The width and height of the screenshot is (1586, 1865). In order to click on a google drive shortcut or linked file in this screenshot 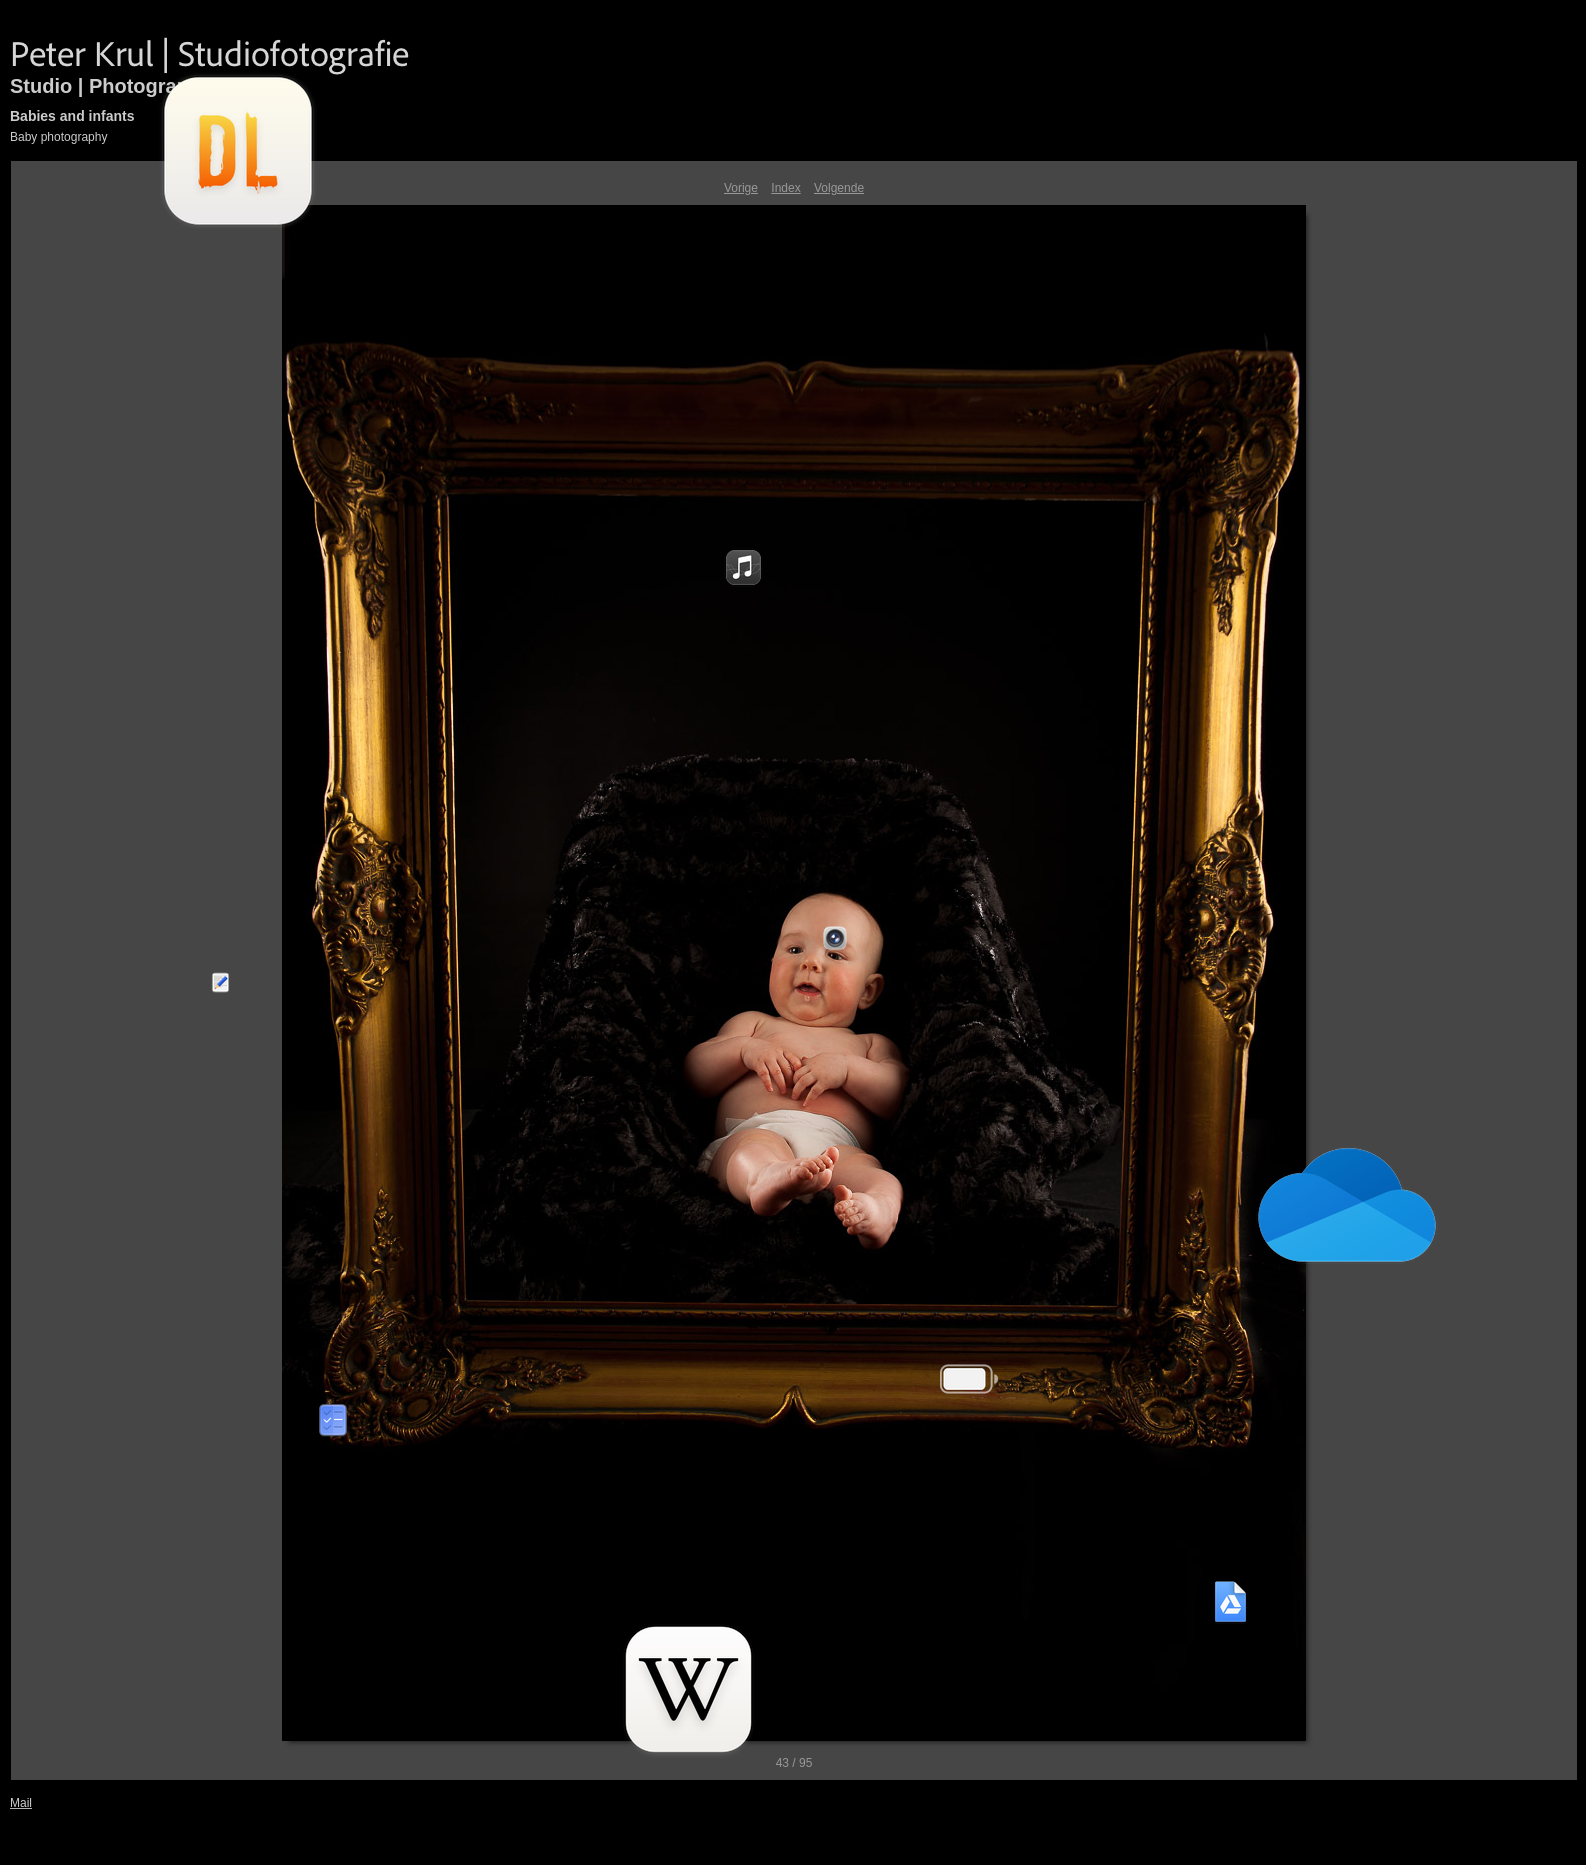, I will do `click(1230, 1602)`.